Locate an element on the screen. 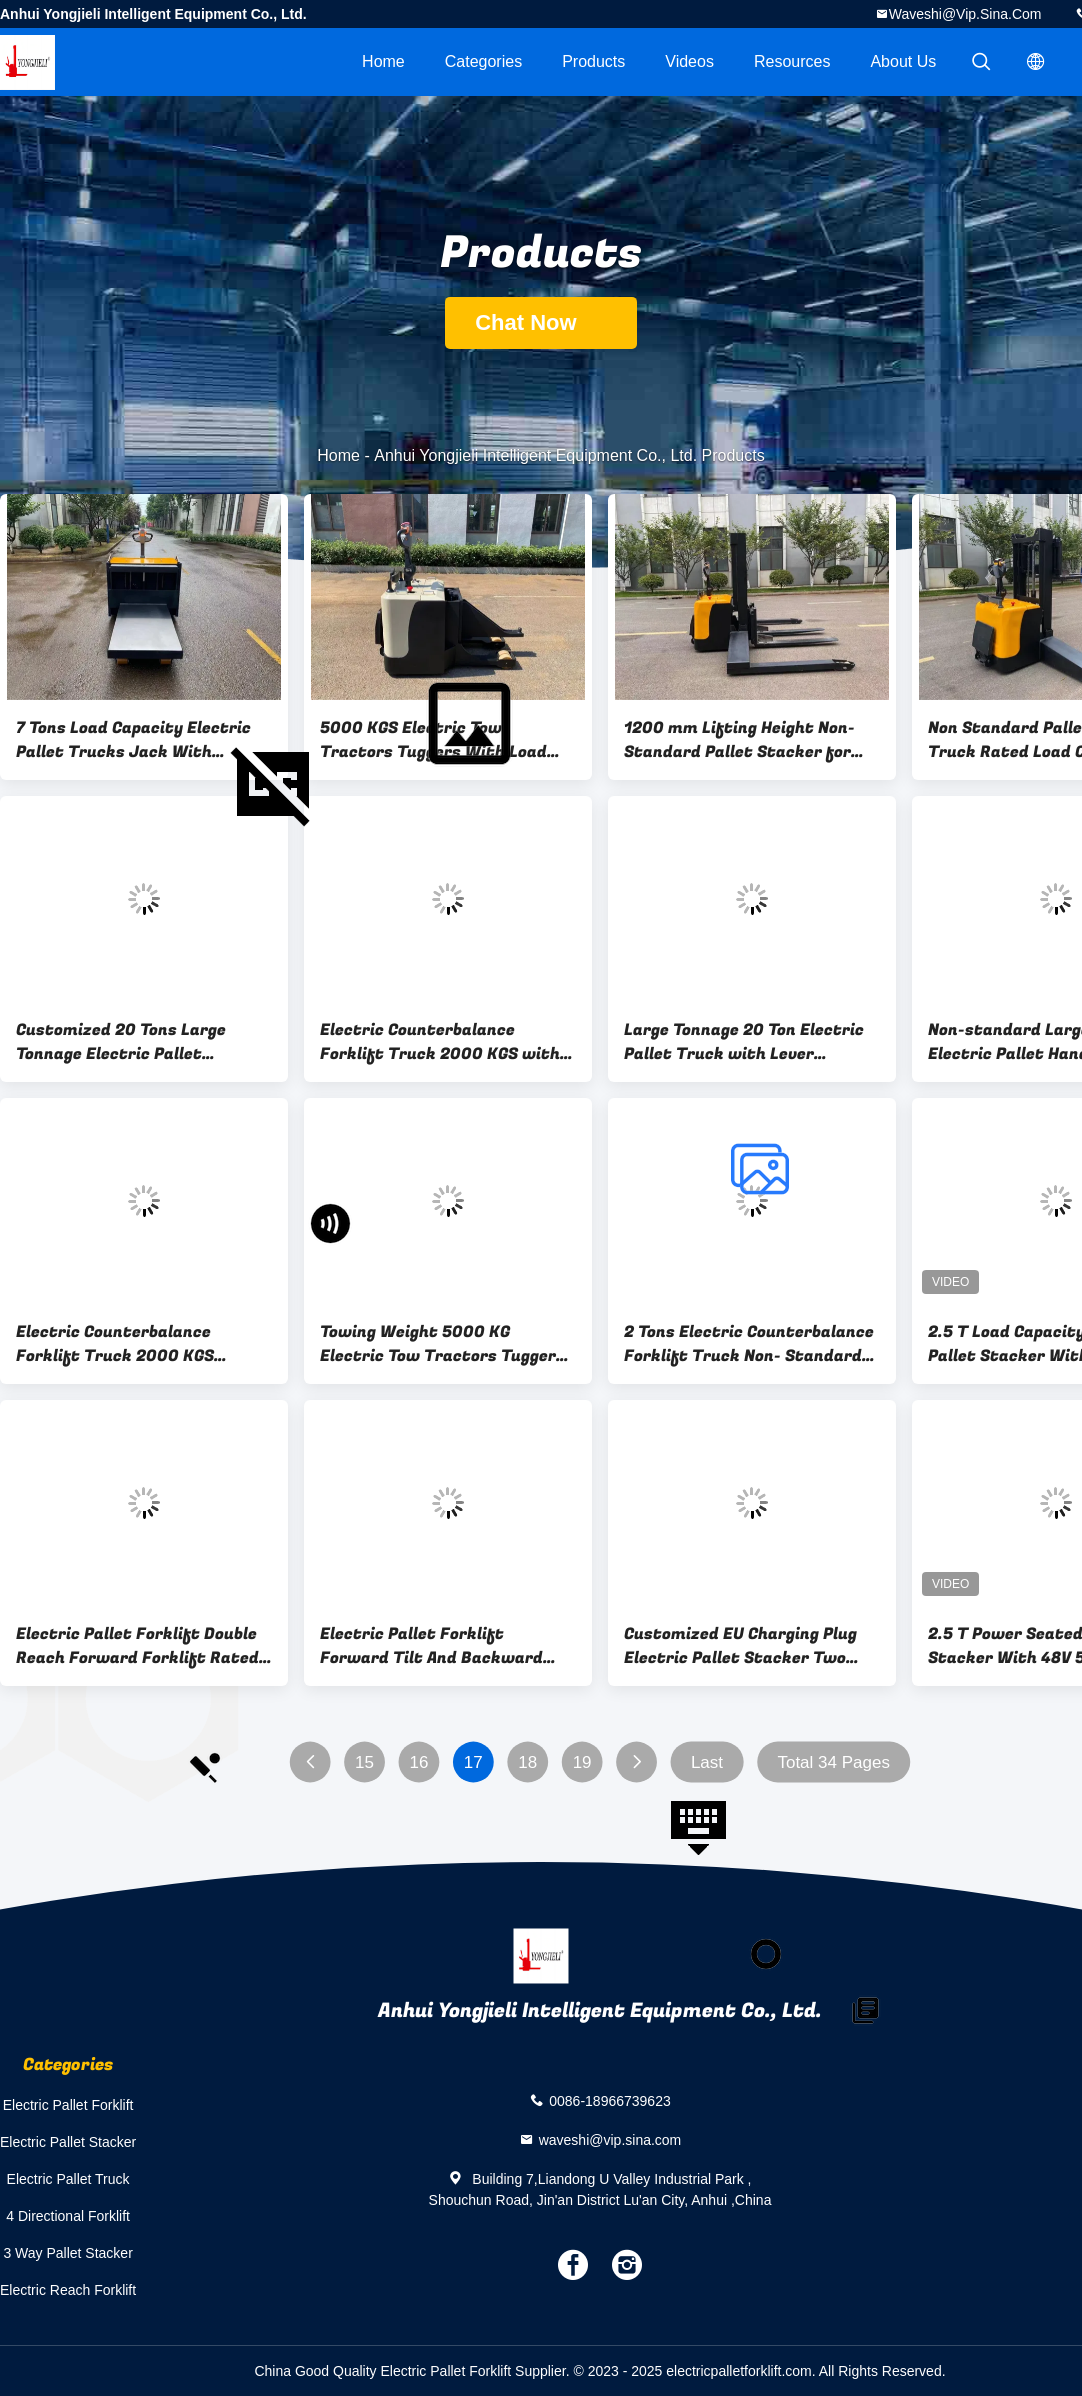 The height and width of the screenshot is (2396, 1082). view original image without cropping is located at coordinates (469, 723).